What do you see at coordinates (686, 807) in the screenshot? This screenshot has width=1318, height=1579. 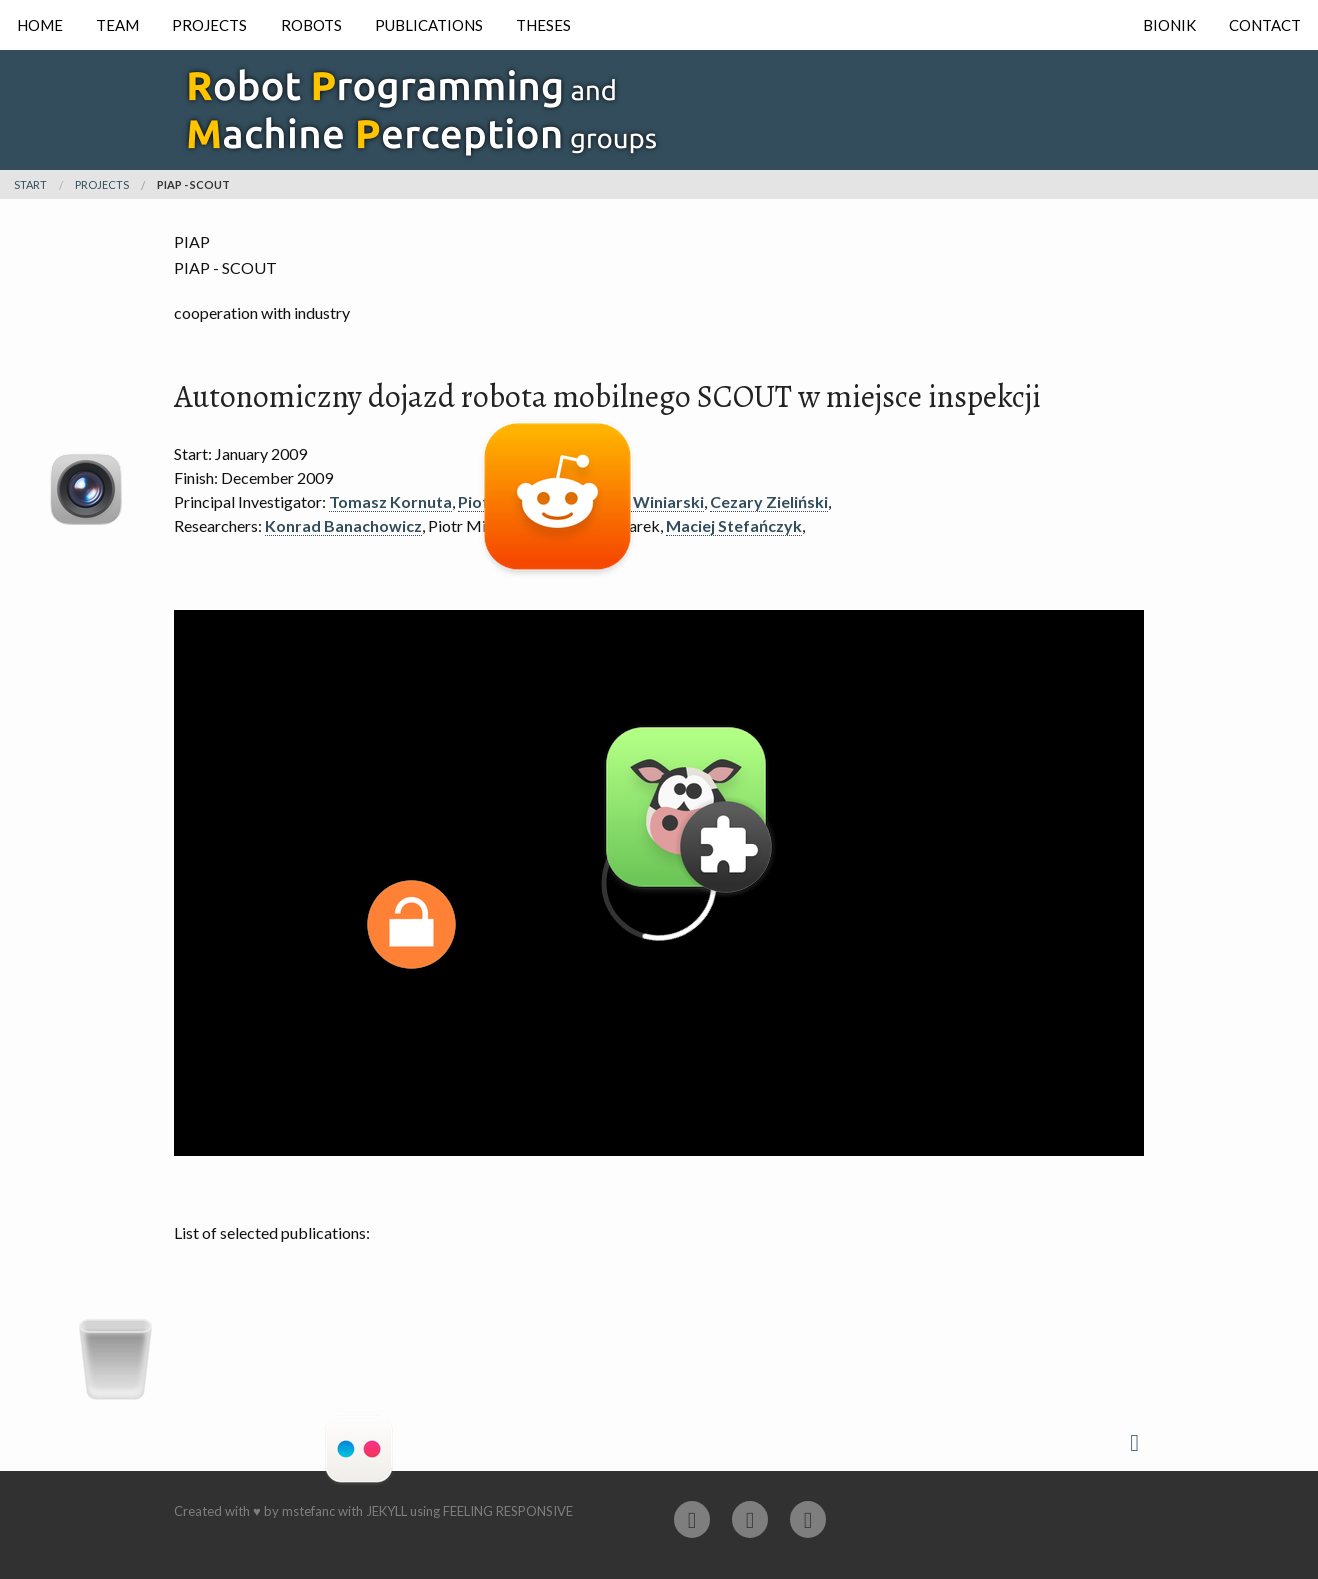 I see `open calf audio plugin suite` at bounding box center [686, 807].